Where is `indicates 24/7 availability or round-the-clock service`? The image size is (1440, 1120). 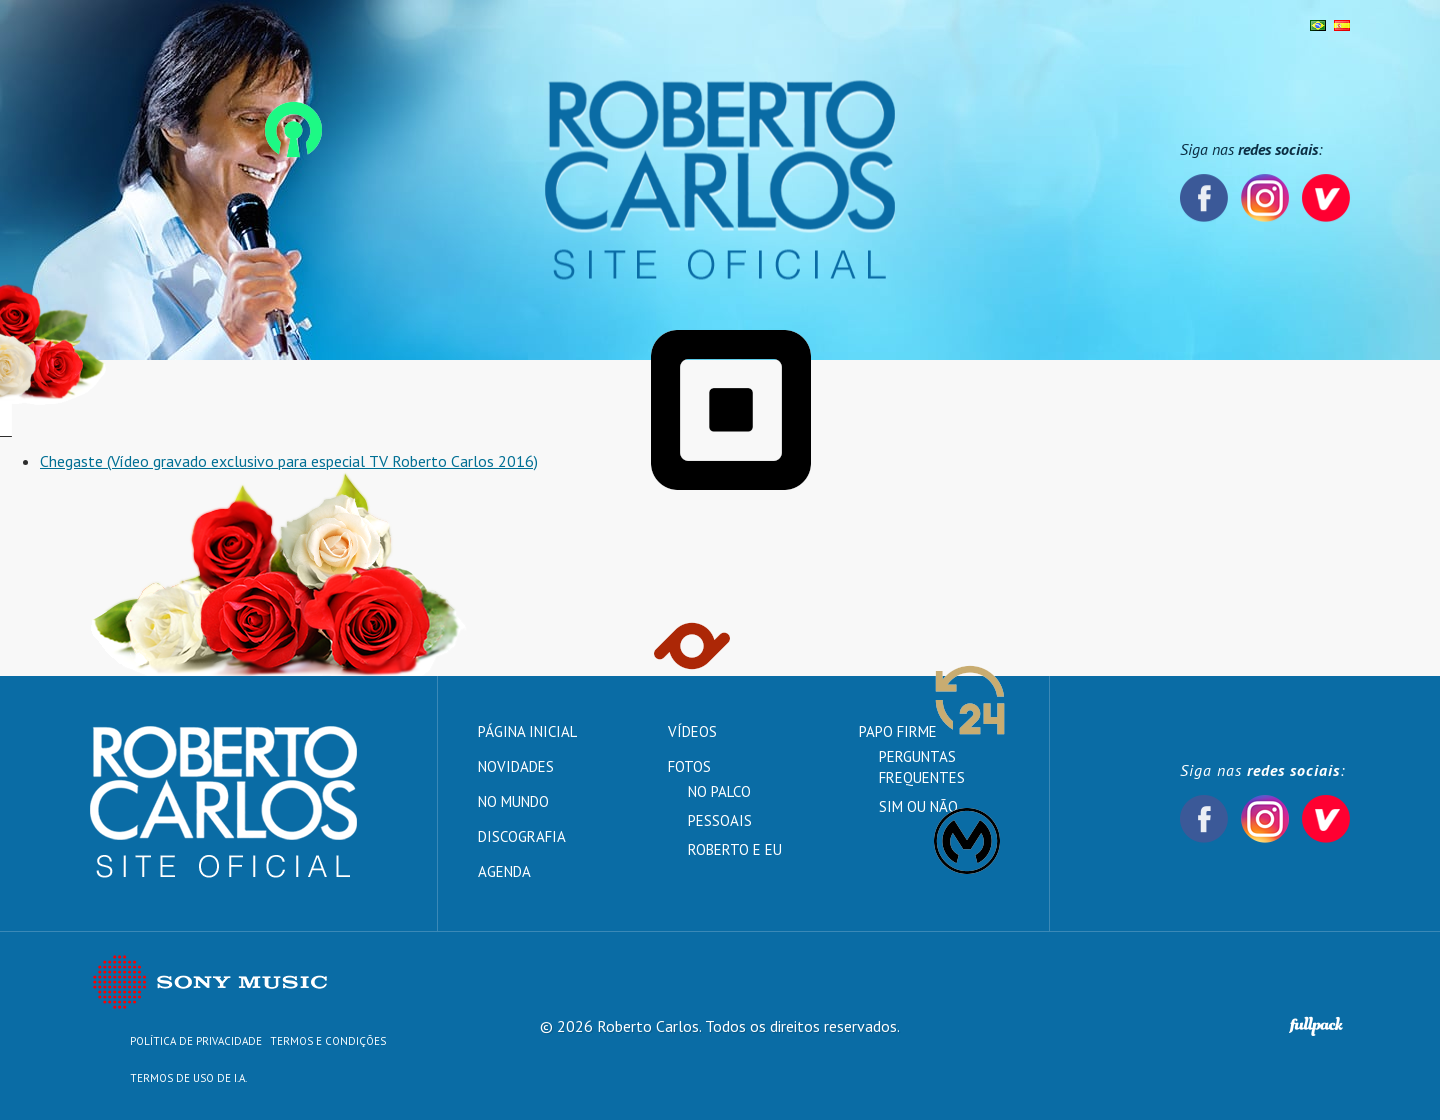 indicates 24/7 availability or round-the-clock service is located at coordinates (970, 700).